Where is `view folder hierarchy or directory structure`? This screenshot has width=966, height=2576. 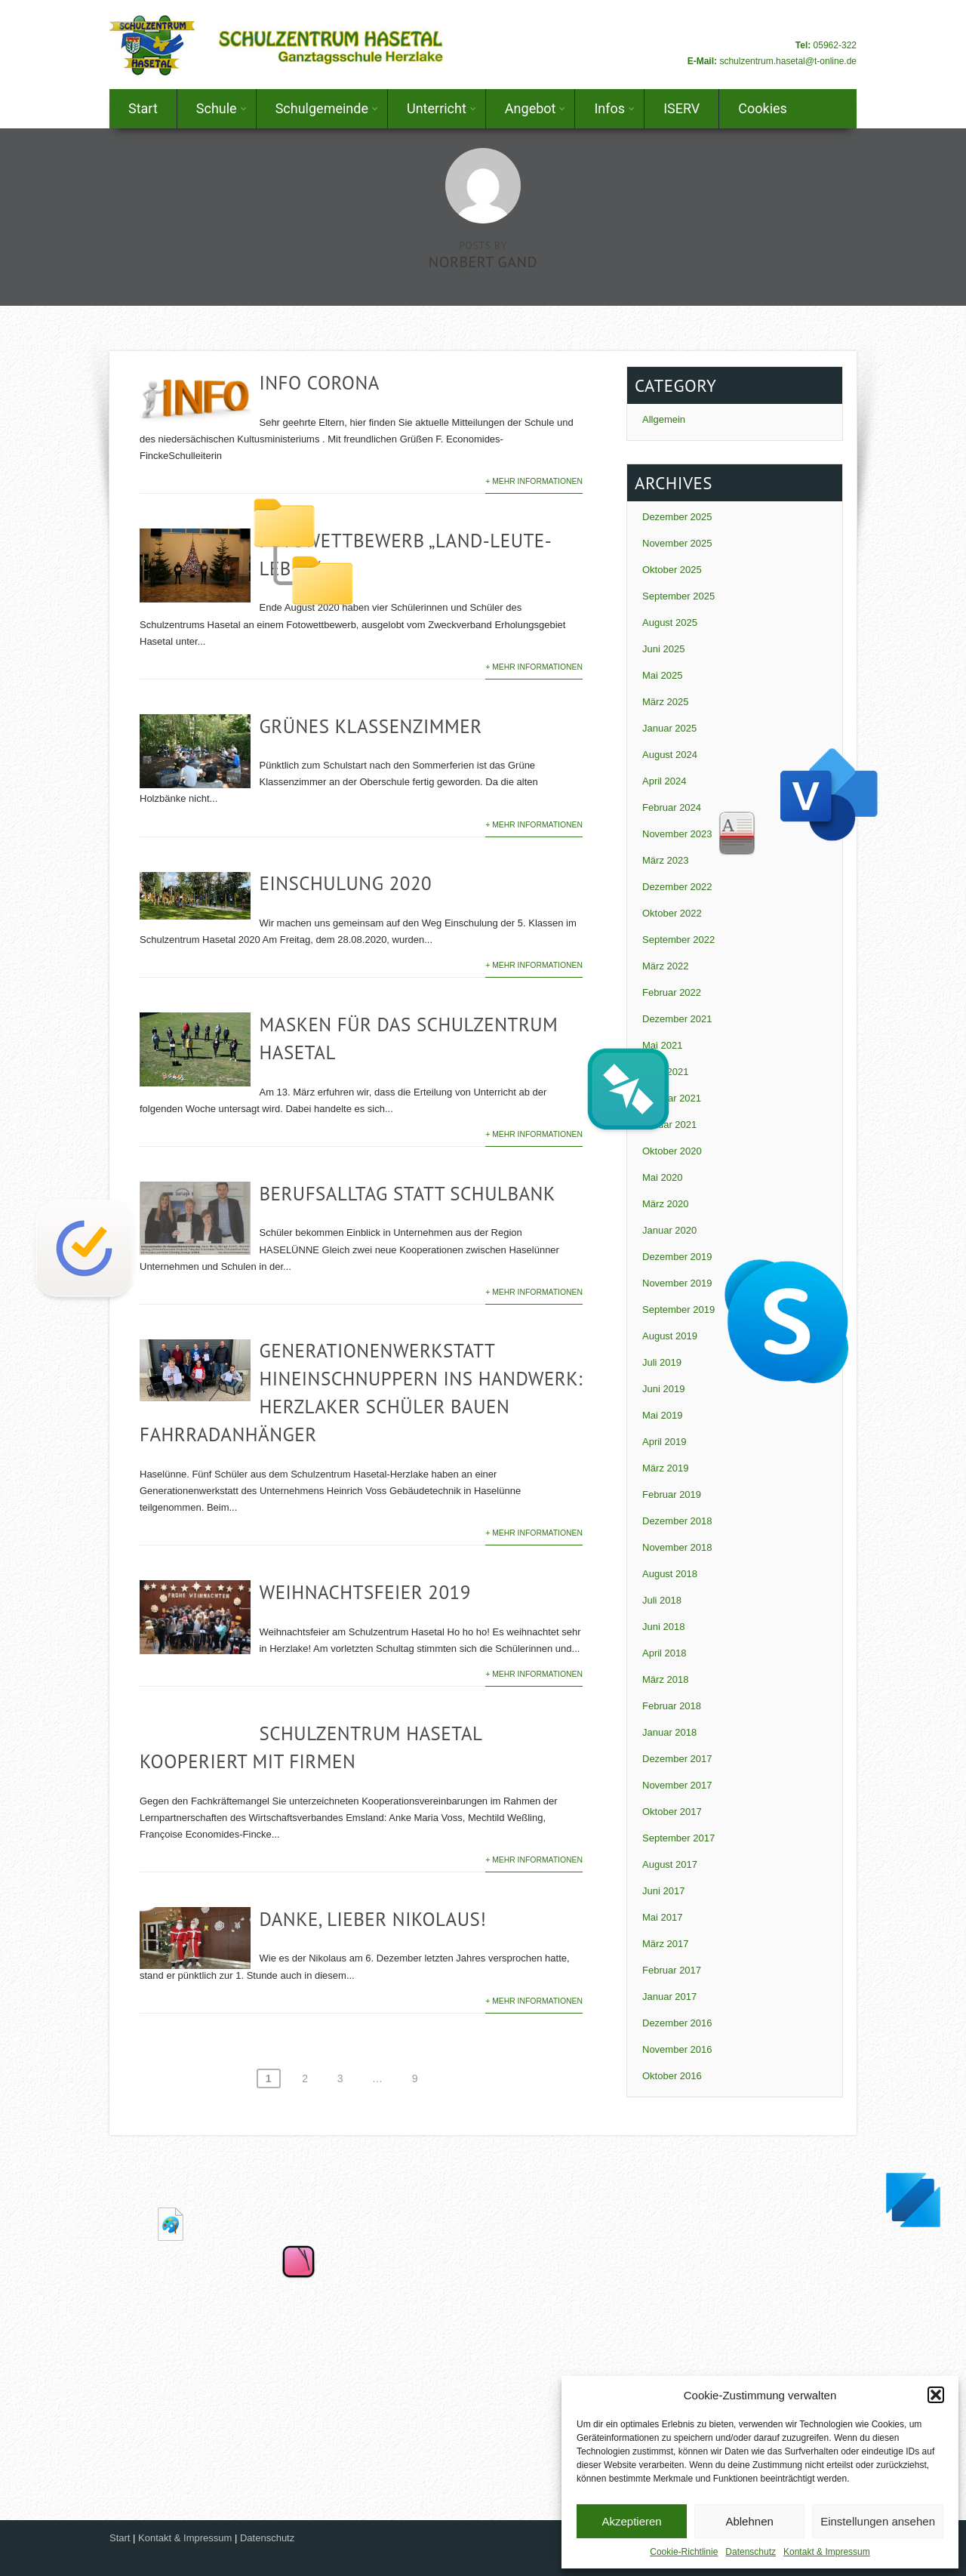
view folder hierarchy or directory structure is located at coordinates (306, 551).